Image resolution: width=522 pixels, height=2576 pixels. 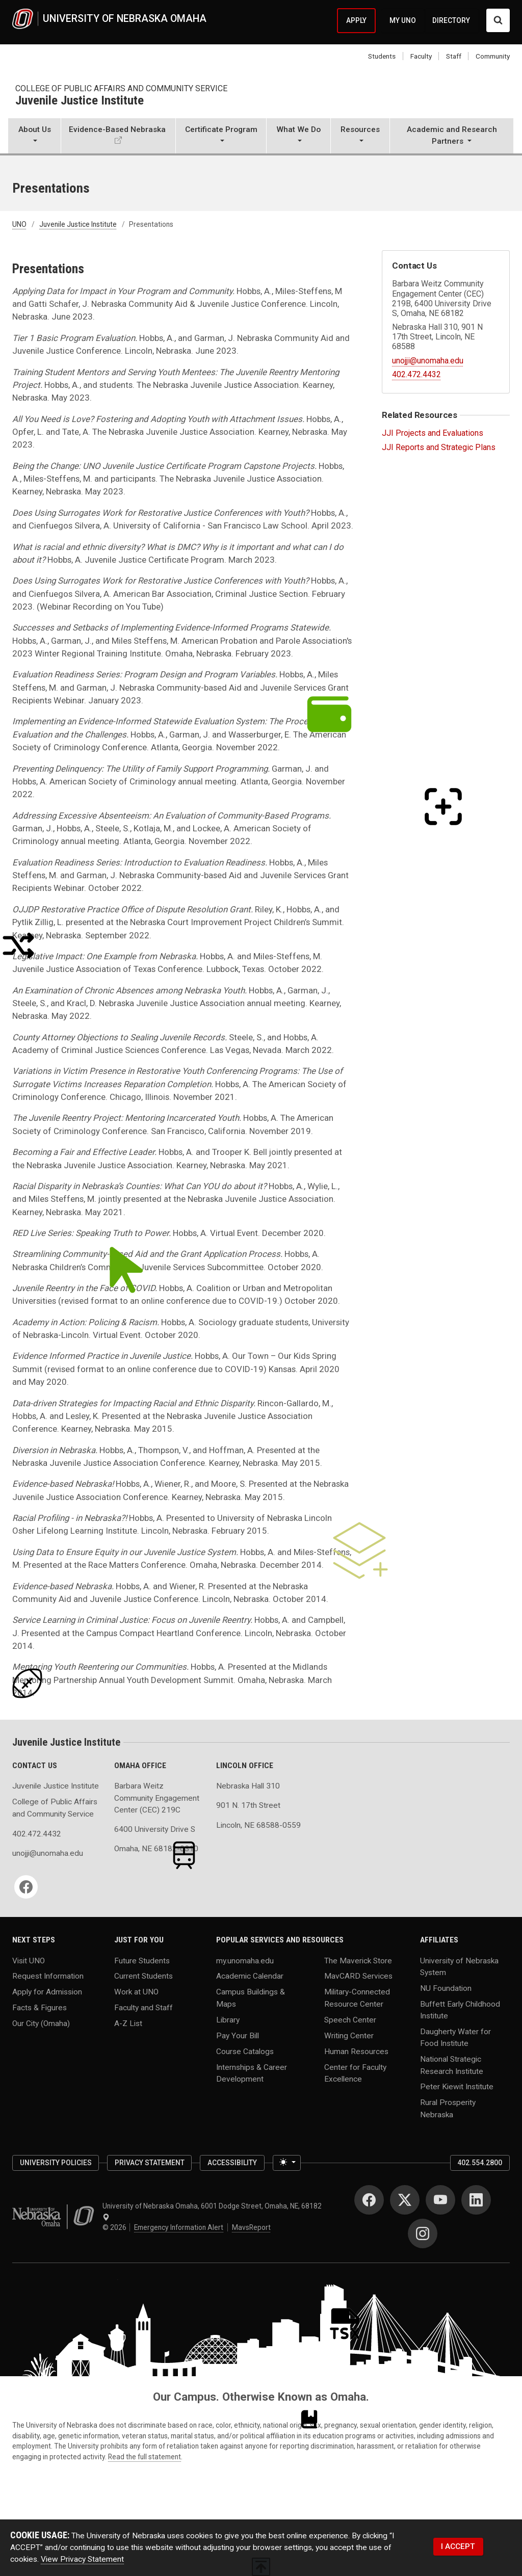 What do you see at coordinates (309, 2419) in the screenshot?
I see `access your bookmarked reading list` at bounding box center [309, 2419].